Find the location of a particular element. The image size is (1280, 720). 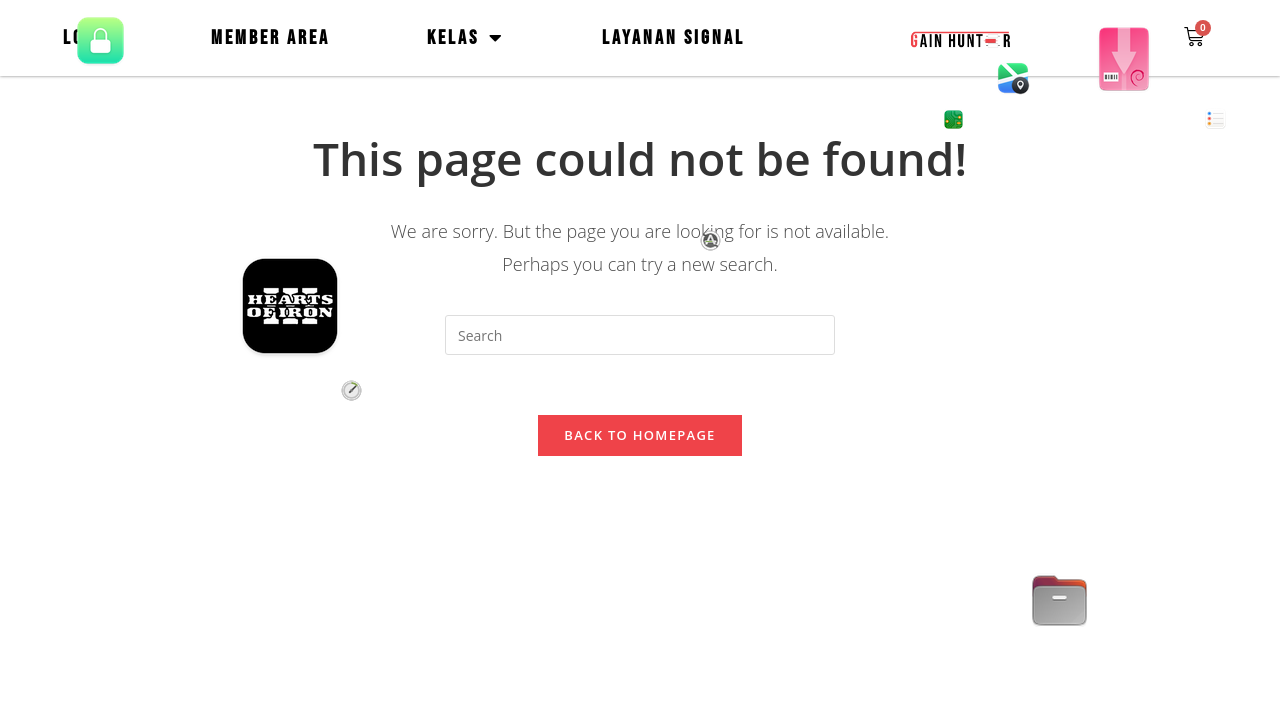

check for available system updates is located at coordinates (710, 240).